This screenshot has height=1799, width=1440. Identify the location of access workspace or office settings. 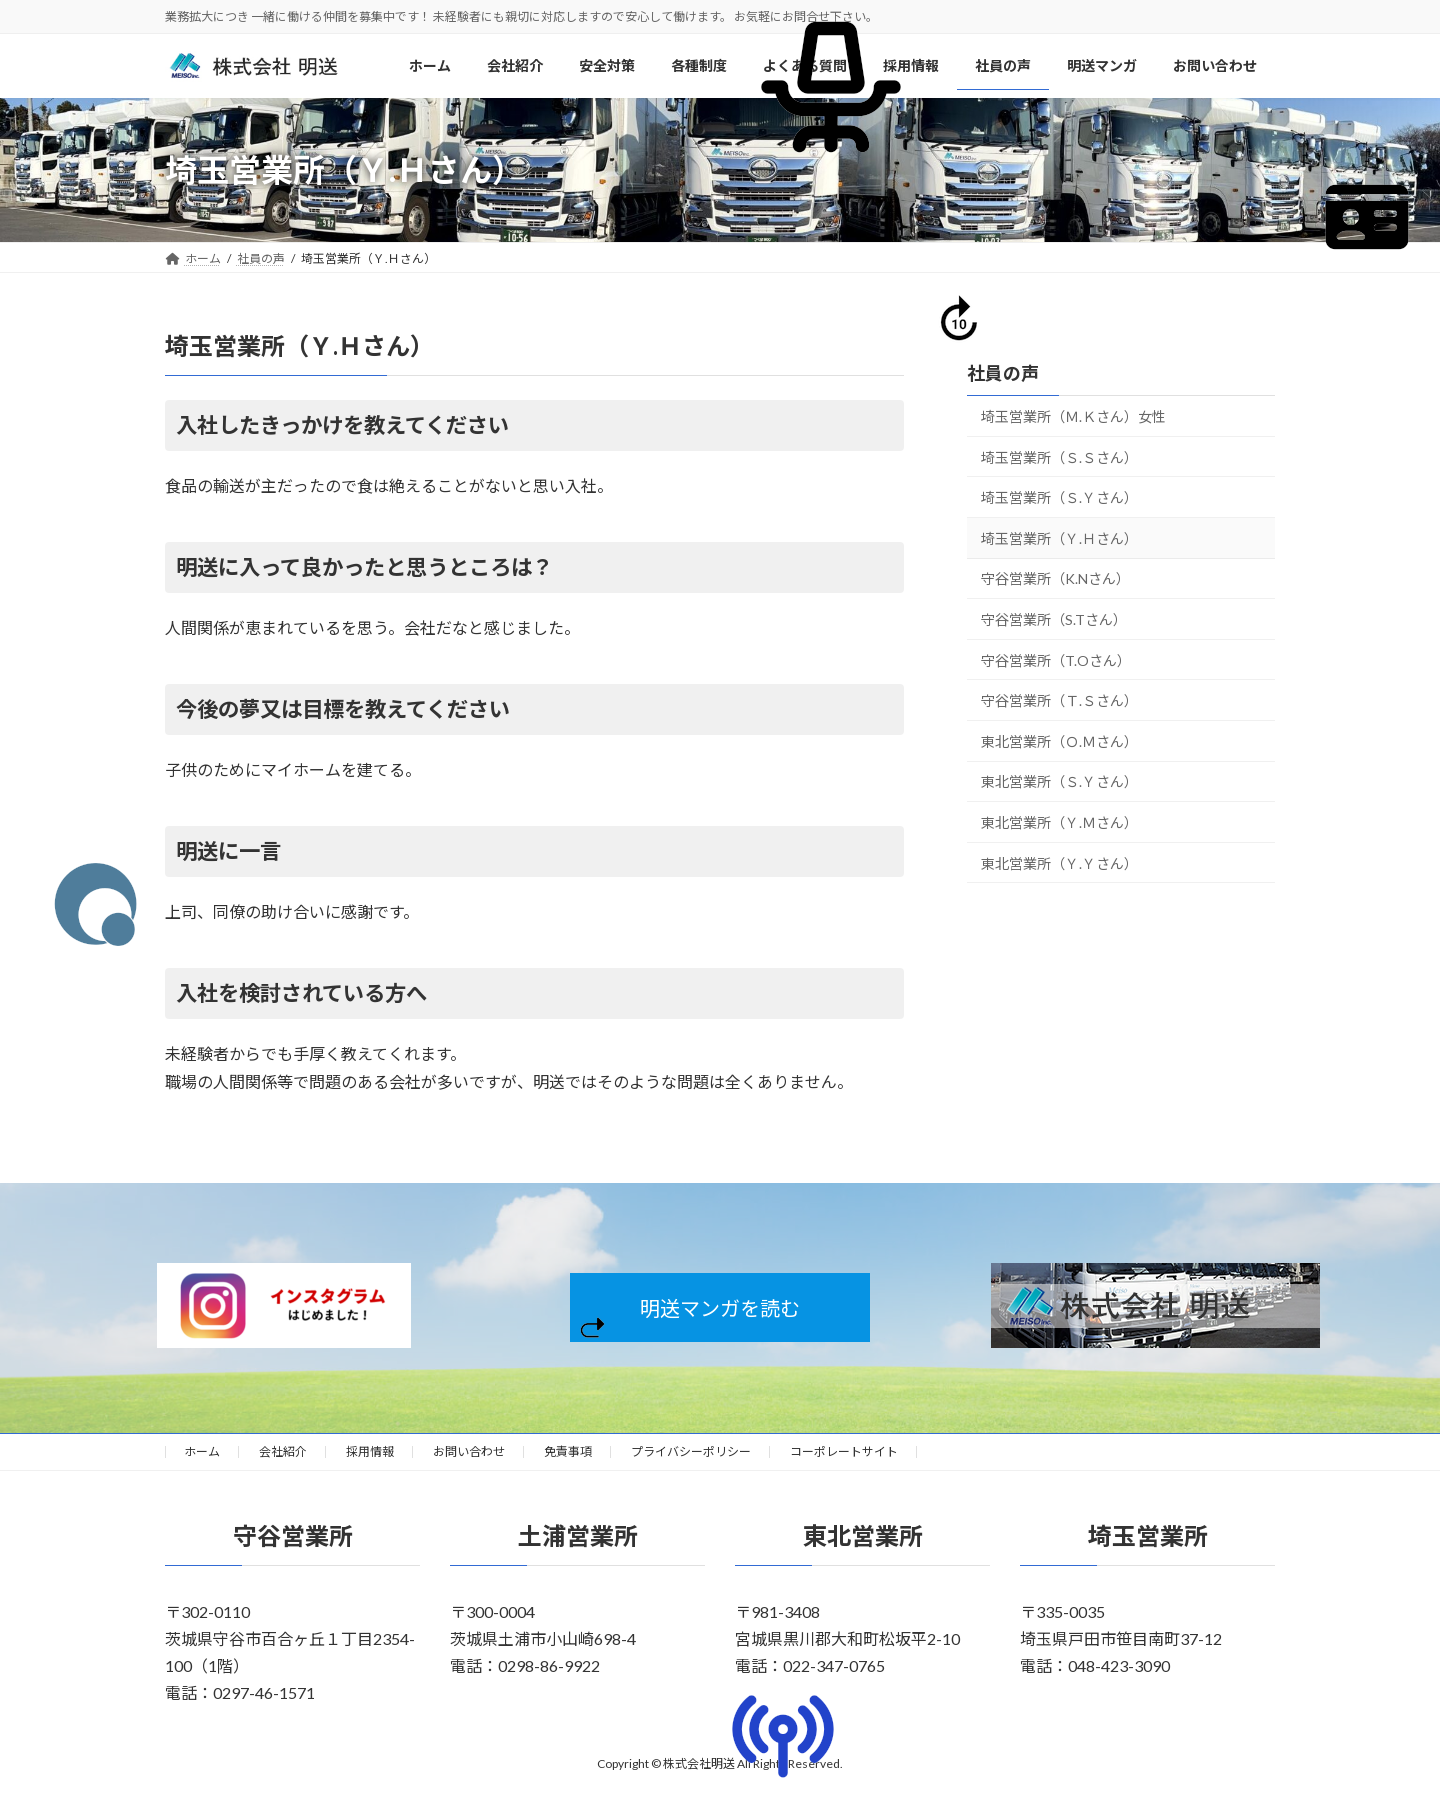
(831, 87).